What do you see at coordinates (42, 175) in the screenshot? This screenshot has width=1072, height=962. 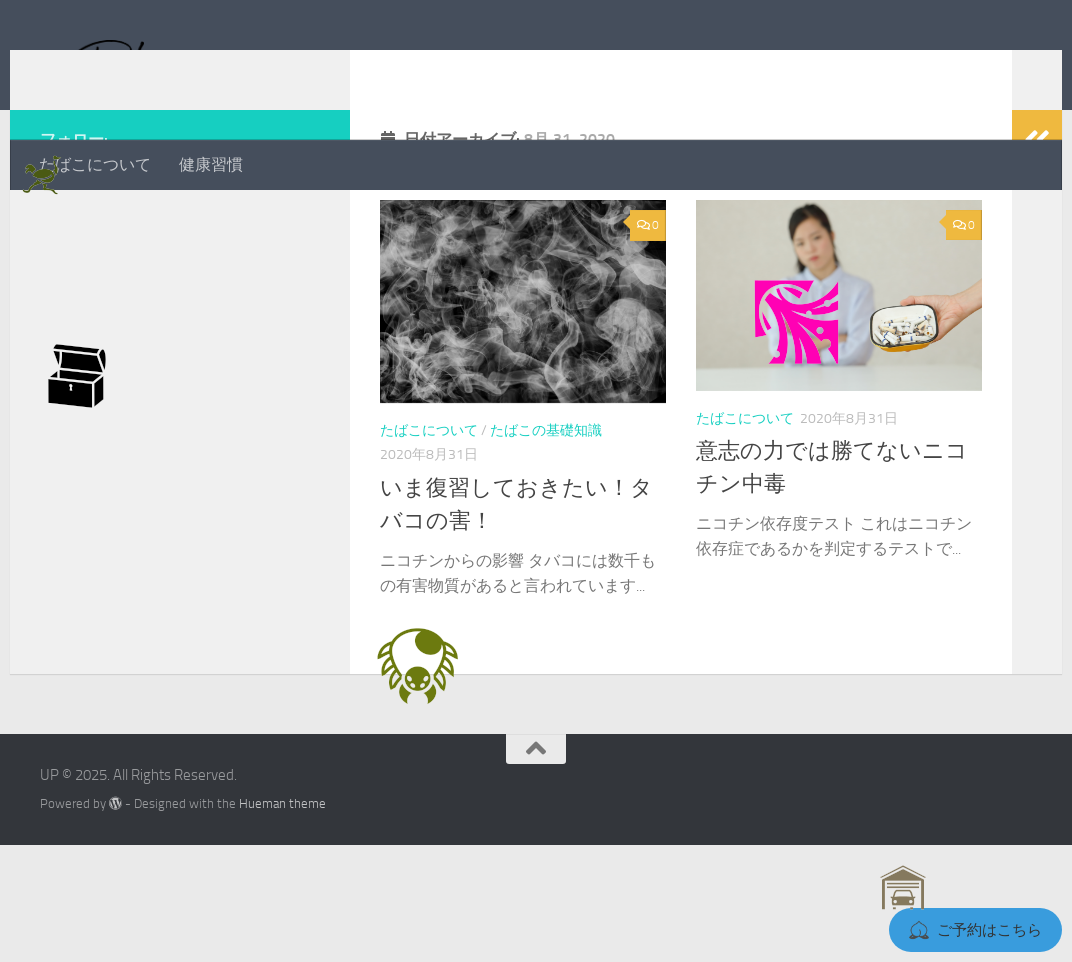 I see `ostrich character or animal in a game` at bounding box center [42, 175].